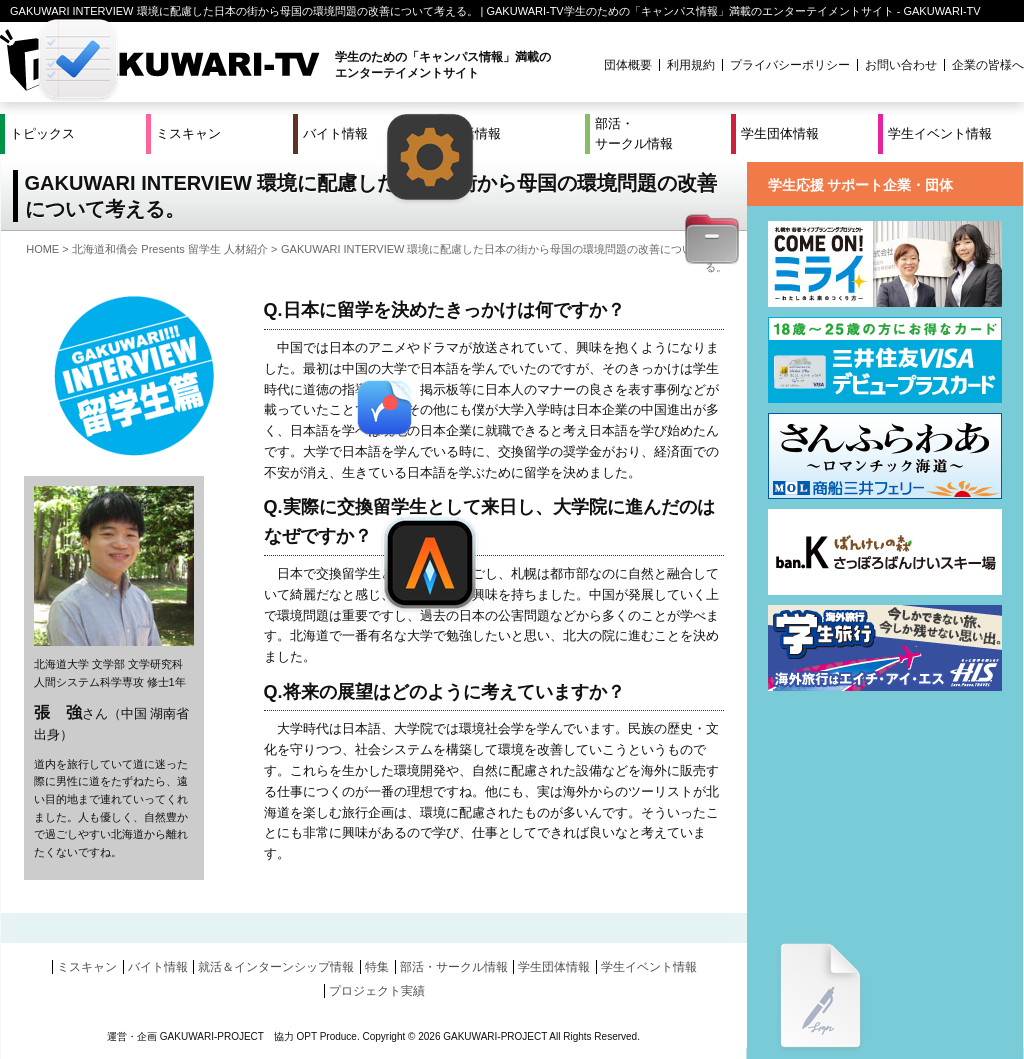  Describe the element at coordinates (78, 59) in the screenshot. I see `open agenda task management app` at that location.